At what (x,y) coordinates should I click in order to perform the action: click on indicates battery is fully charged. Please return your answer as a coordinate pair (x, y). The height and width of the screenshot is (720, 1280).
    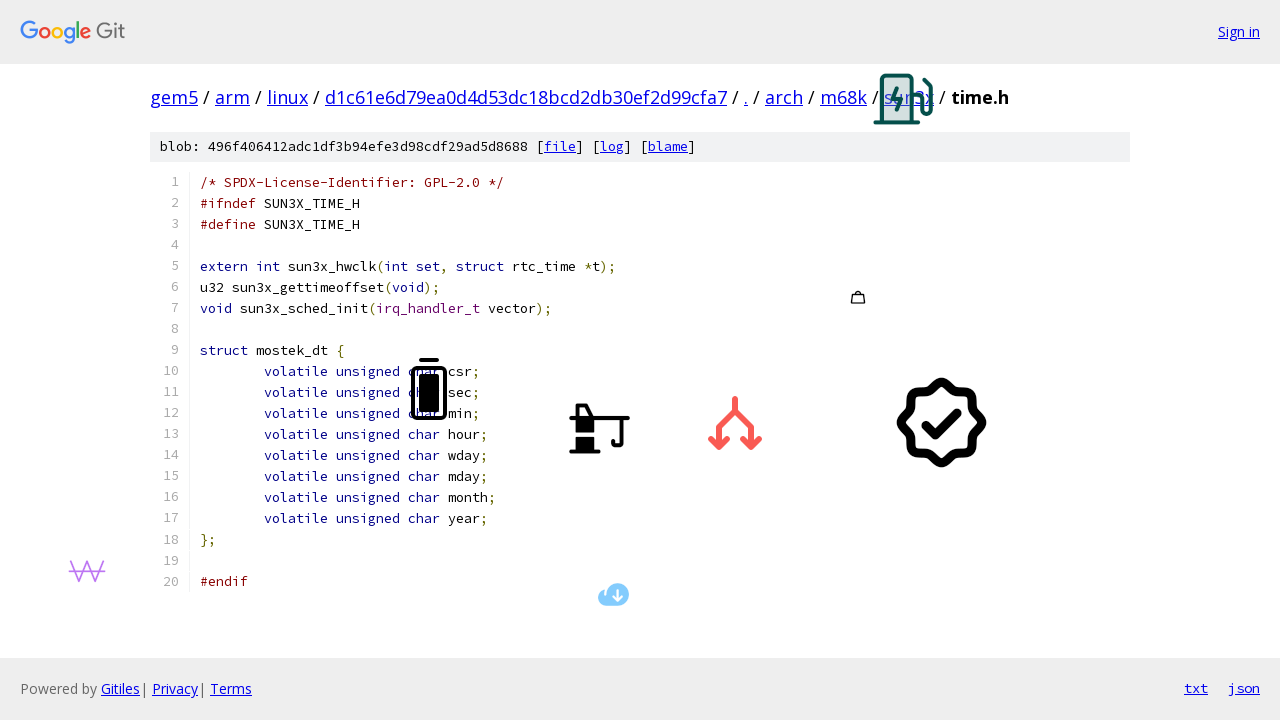
    Looking at the image, I should click on (429, 390).